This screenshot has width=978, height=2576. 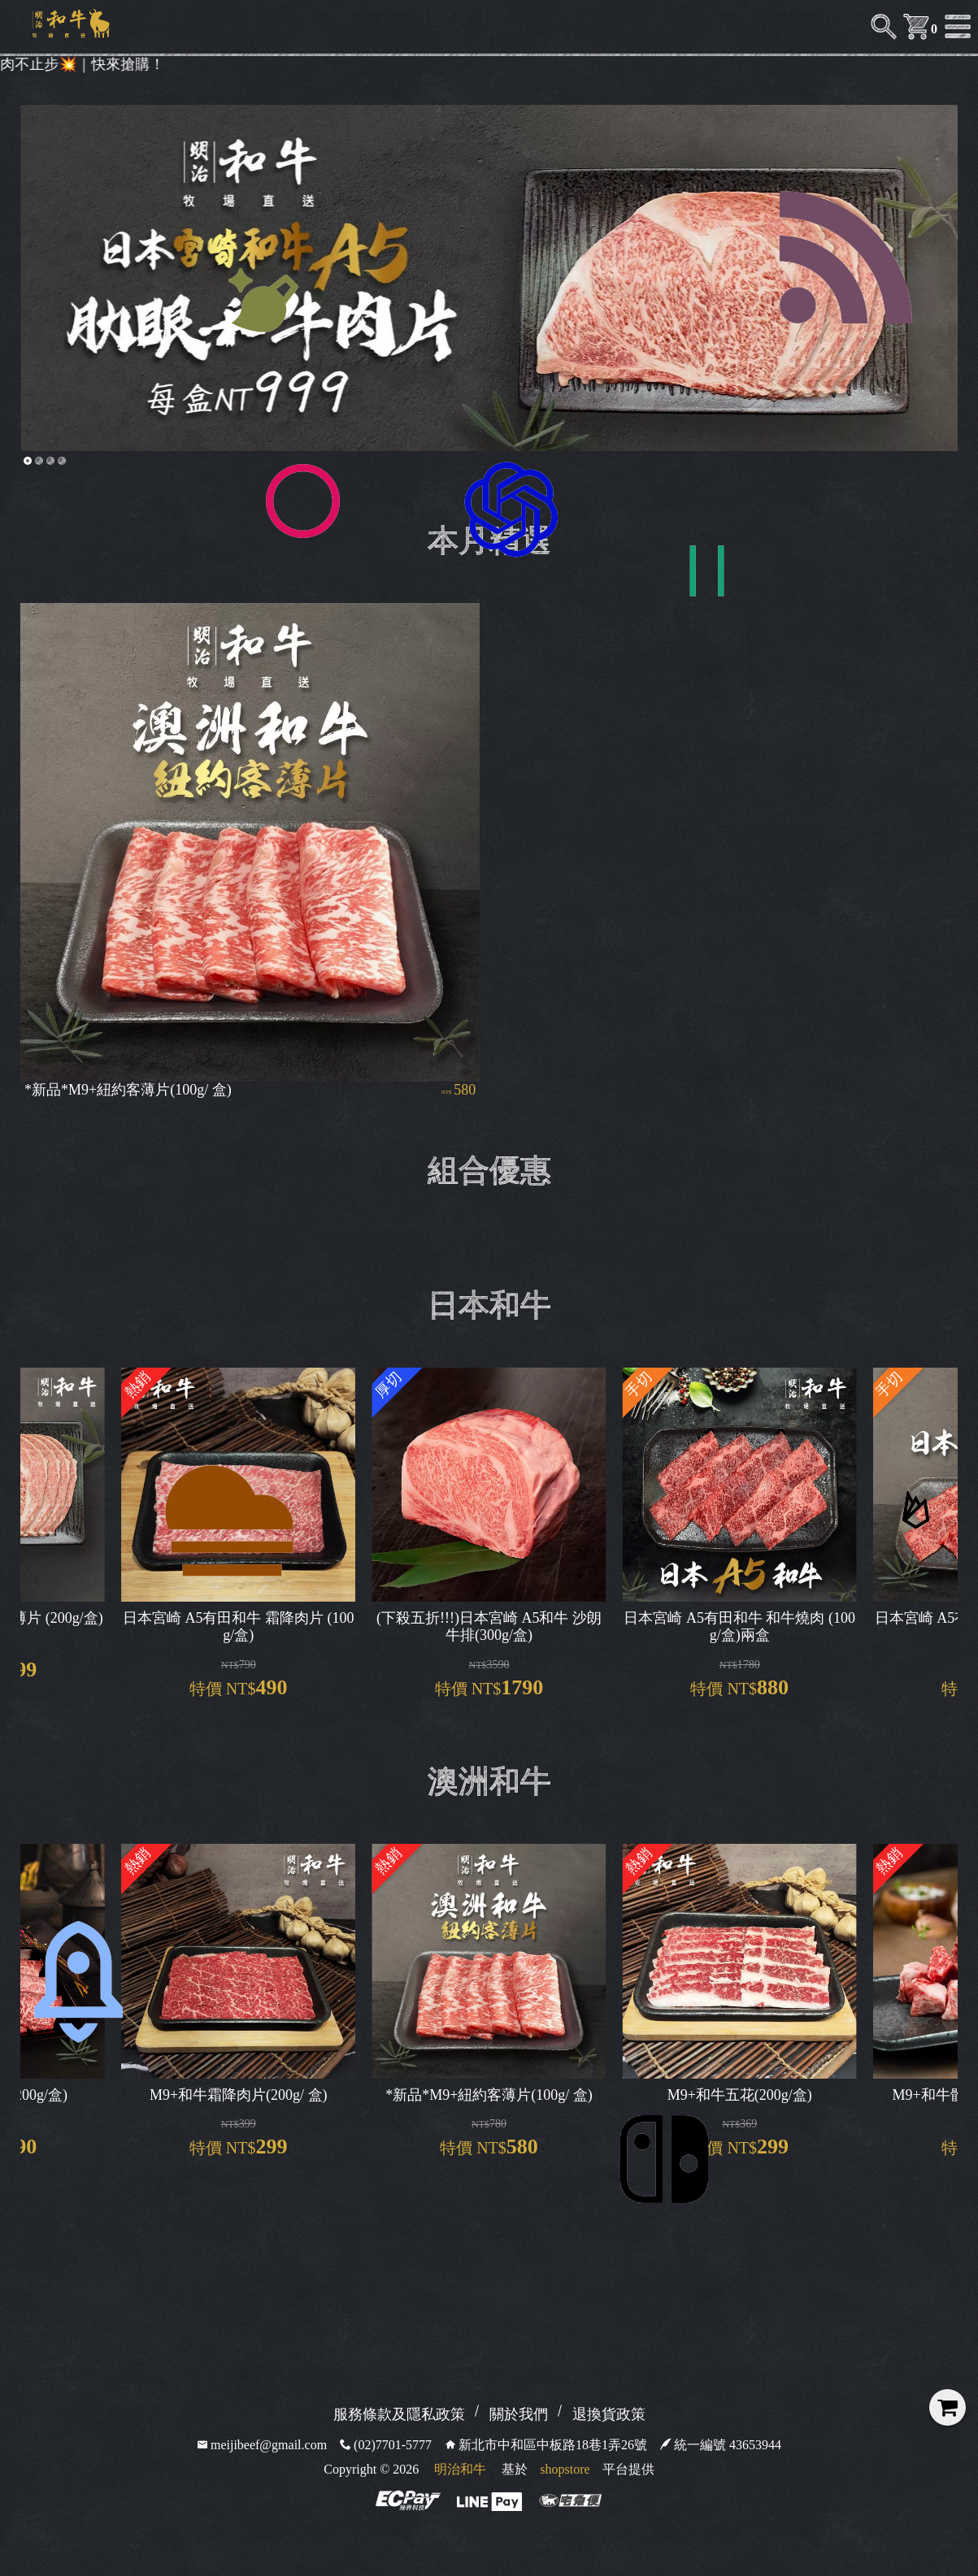 I want to click on indicates foggy weather conditions, so click(x=229, y=1524).